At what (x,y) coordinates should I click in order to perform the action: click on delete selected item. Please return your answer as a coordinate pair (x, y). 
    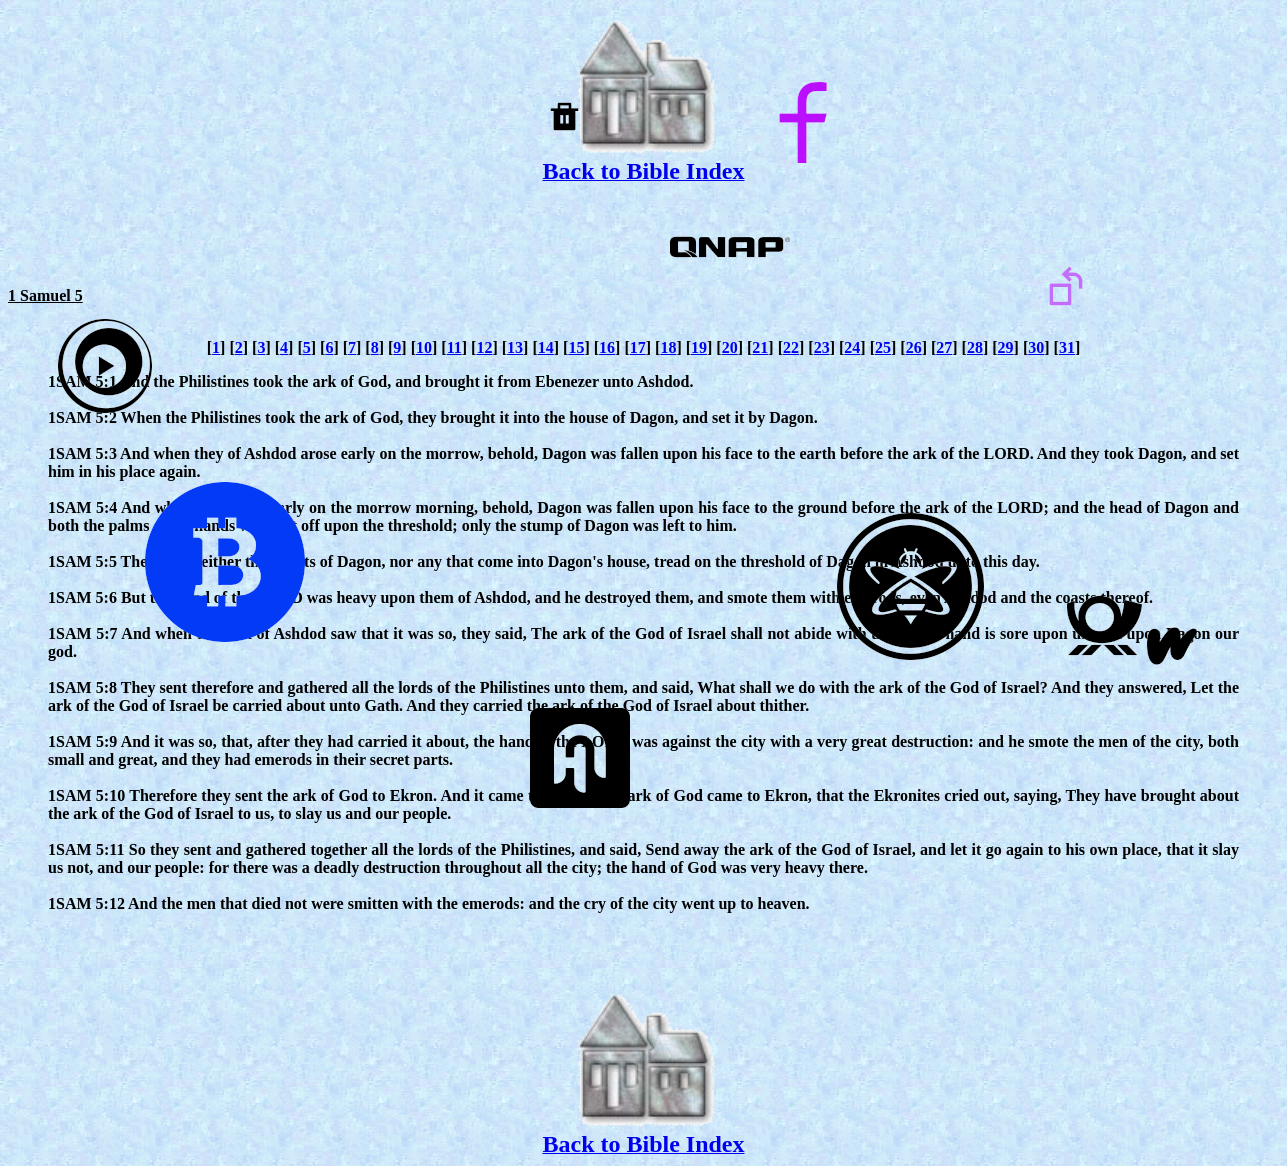
    Looking at the image, I should click on (564, 116).